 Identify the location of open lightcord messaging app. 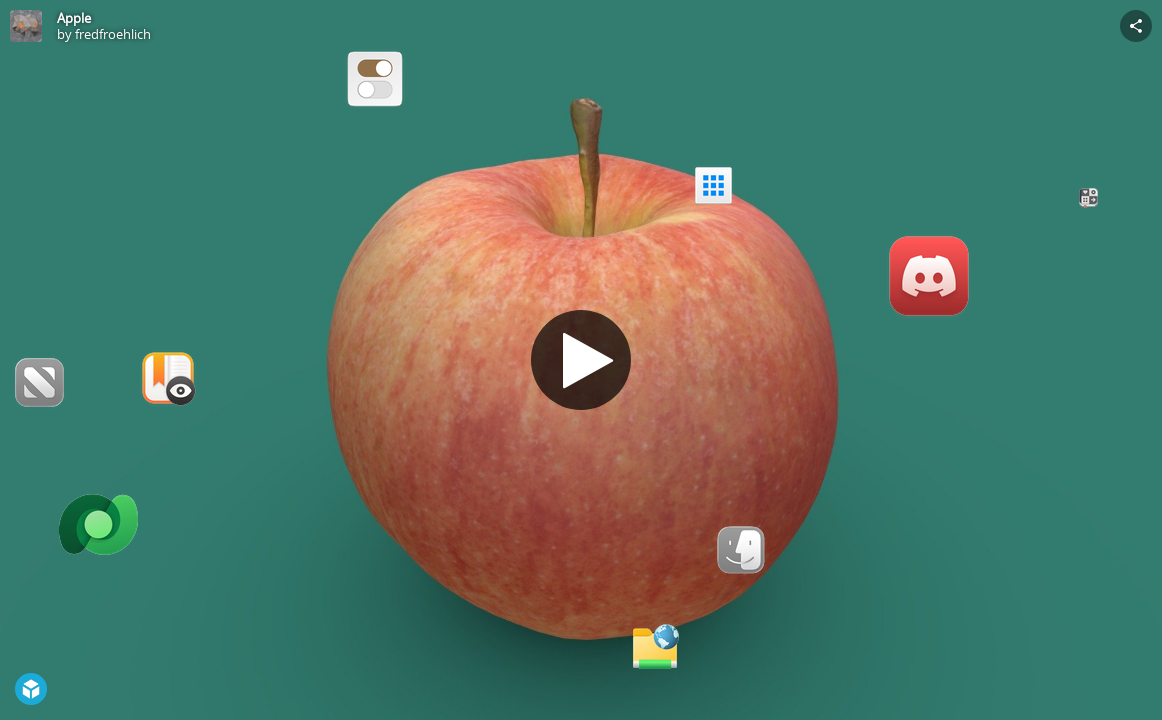
(929, 276).